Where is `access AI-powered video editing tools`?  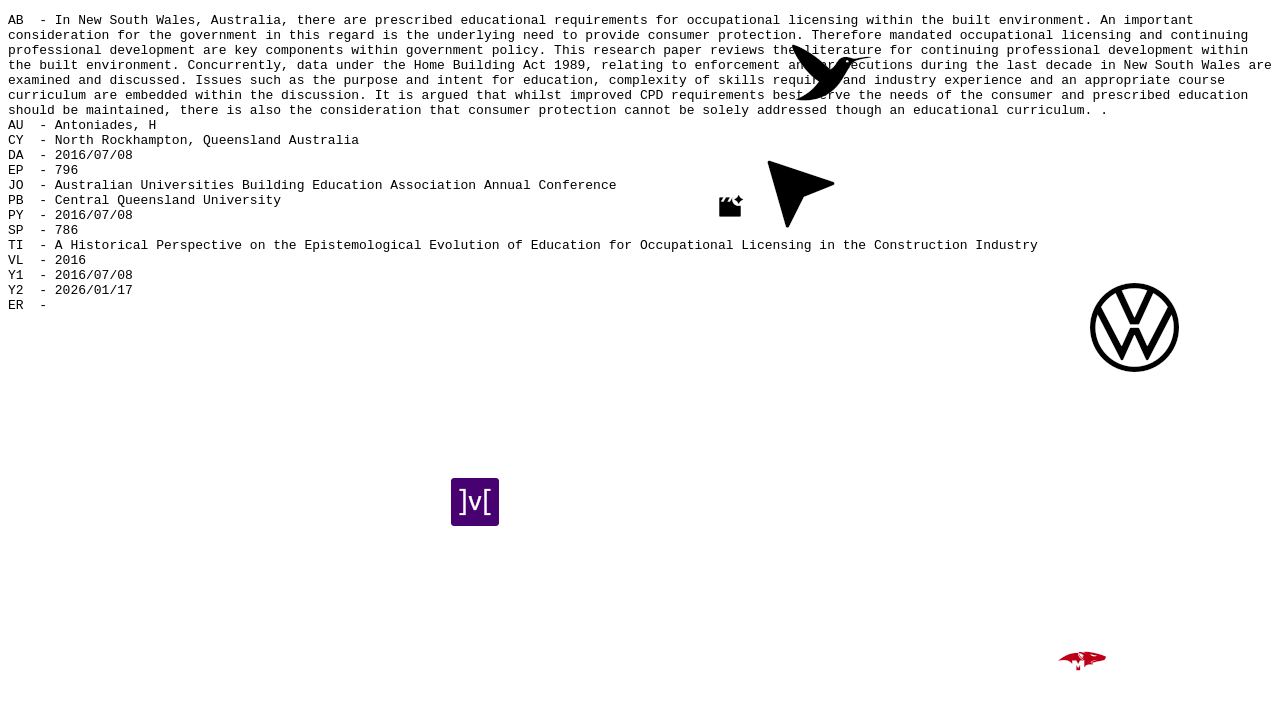
access AI-powered video editing tools is located at coordinates (730, 207).